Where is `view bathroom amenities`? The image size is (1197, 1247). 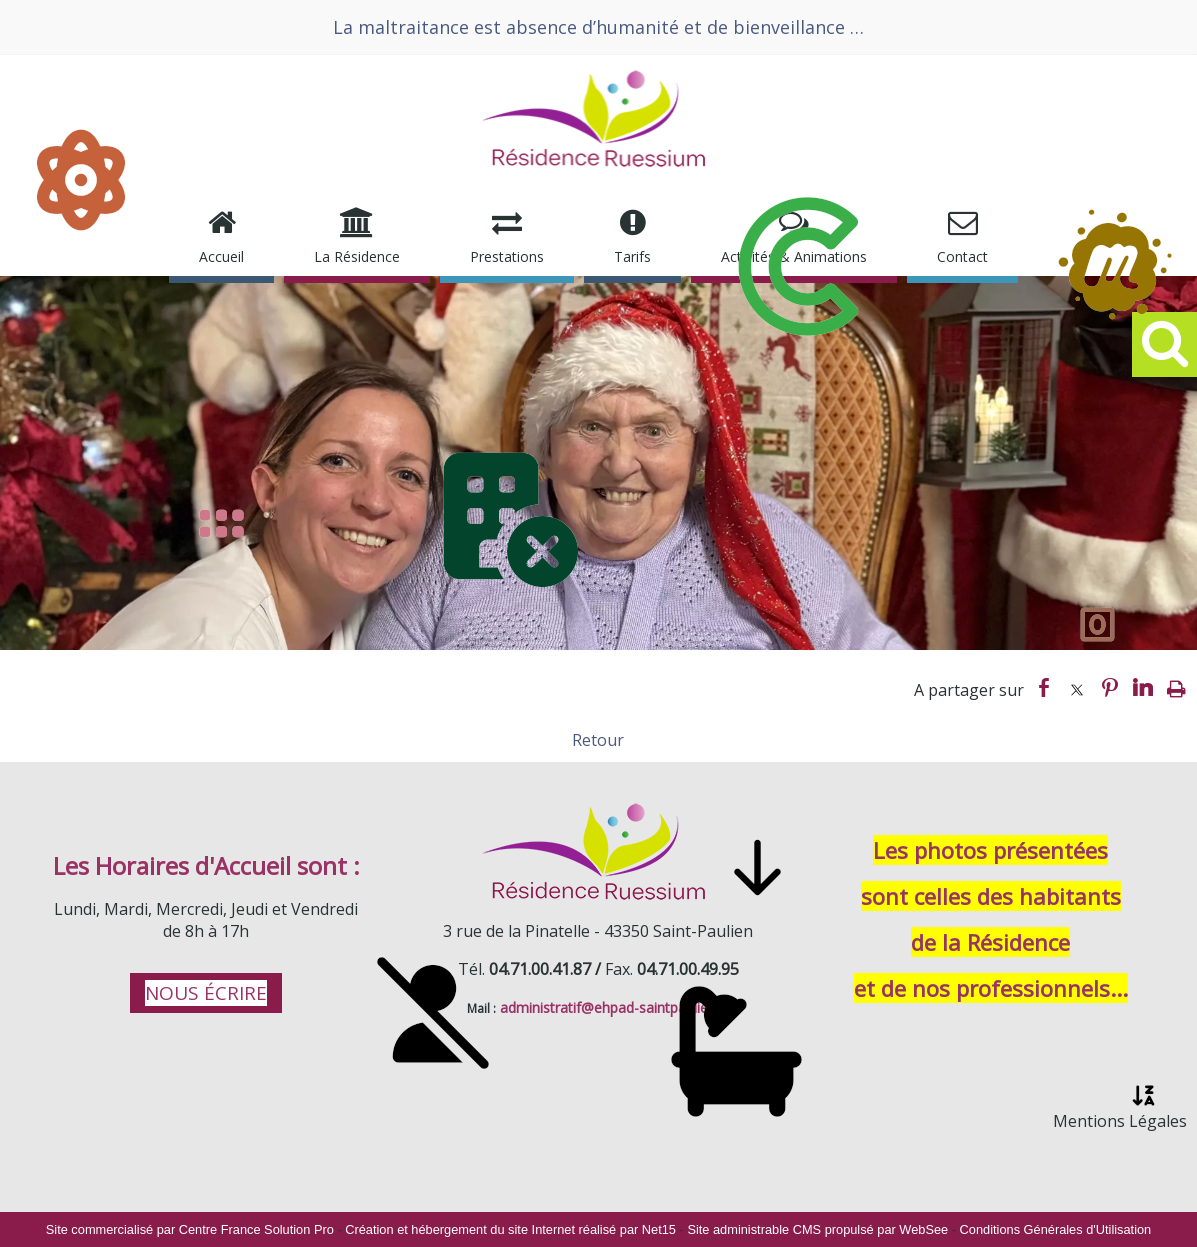
view bathroom amenities is located at coordinates (736, 1051).